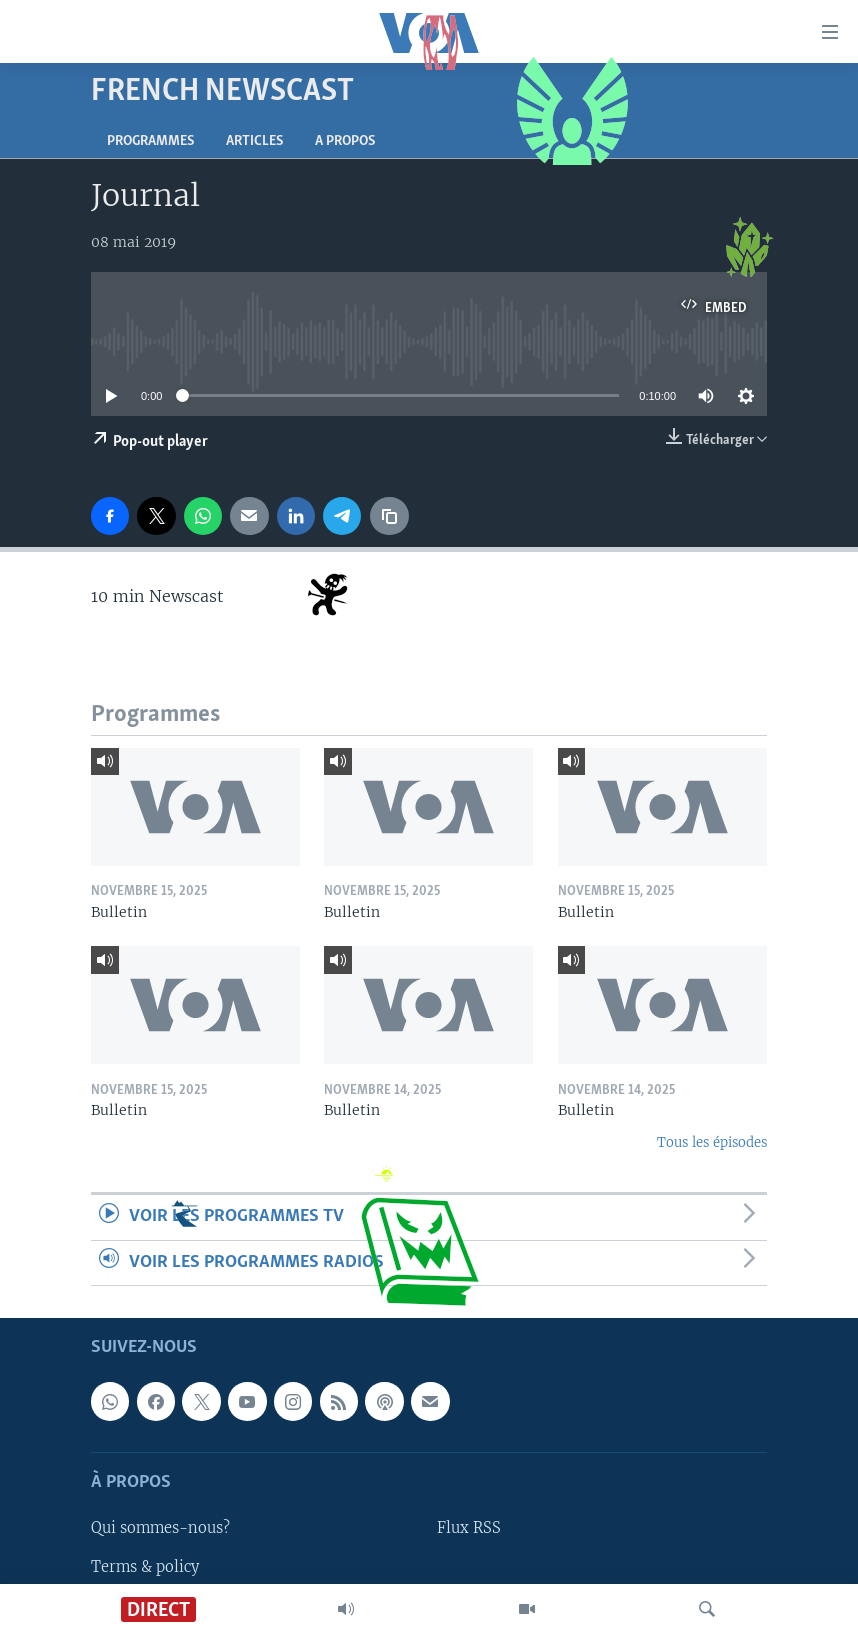  Describe the element at coordinates (750, 247) in the screenshot. I see `view collected minerals or crystals` at that location.